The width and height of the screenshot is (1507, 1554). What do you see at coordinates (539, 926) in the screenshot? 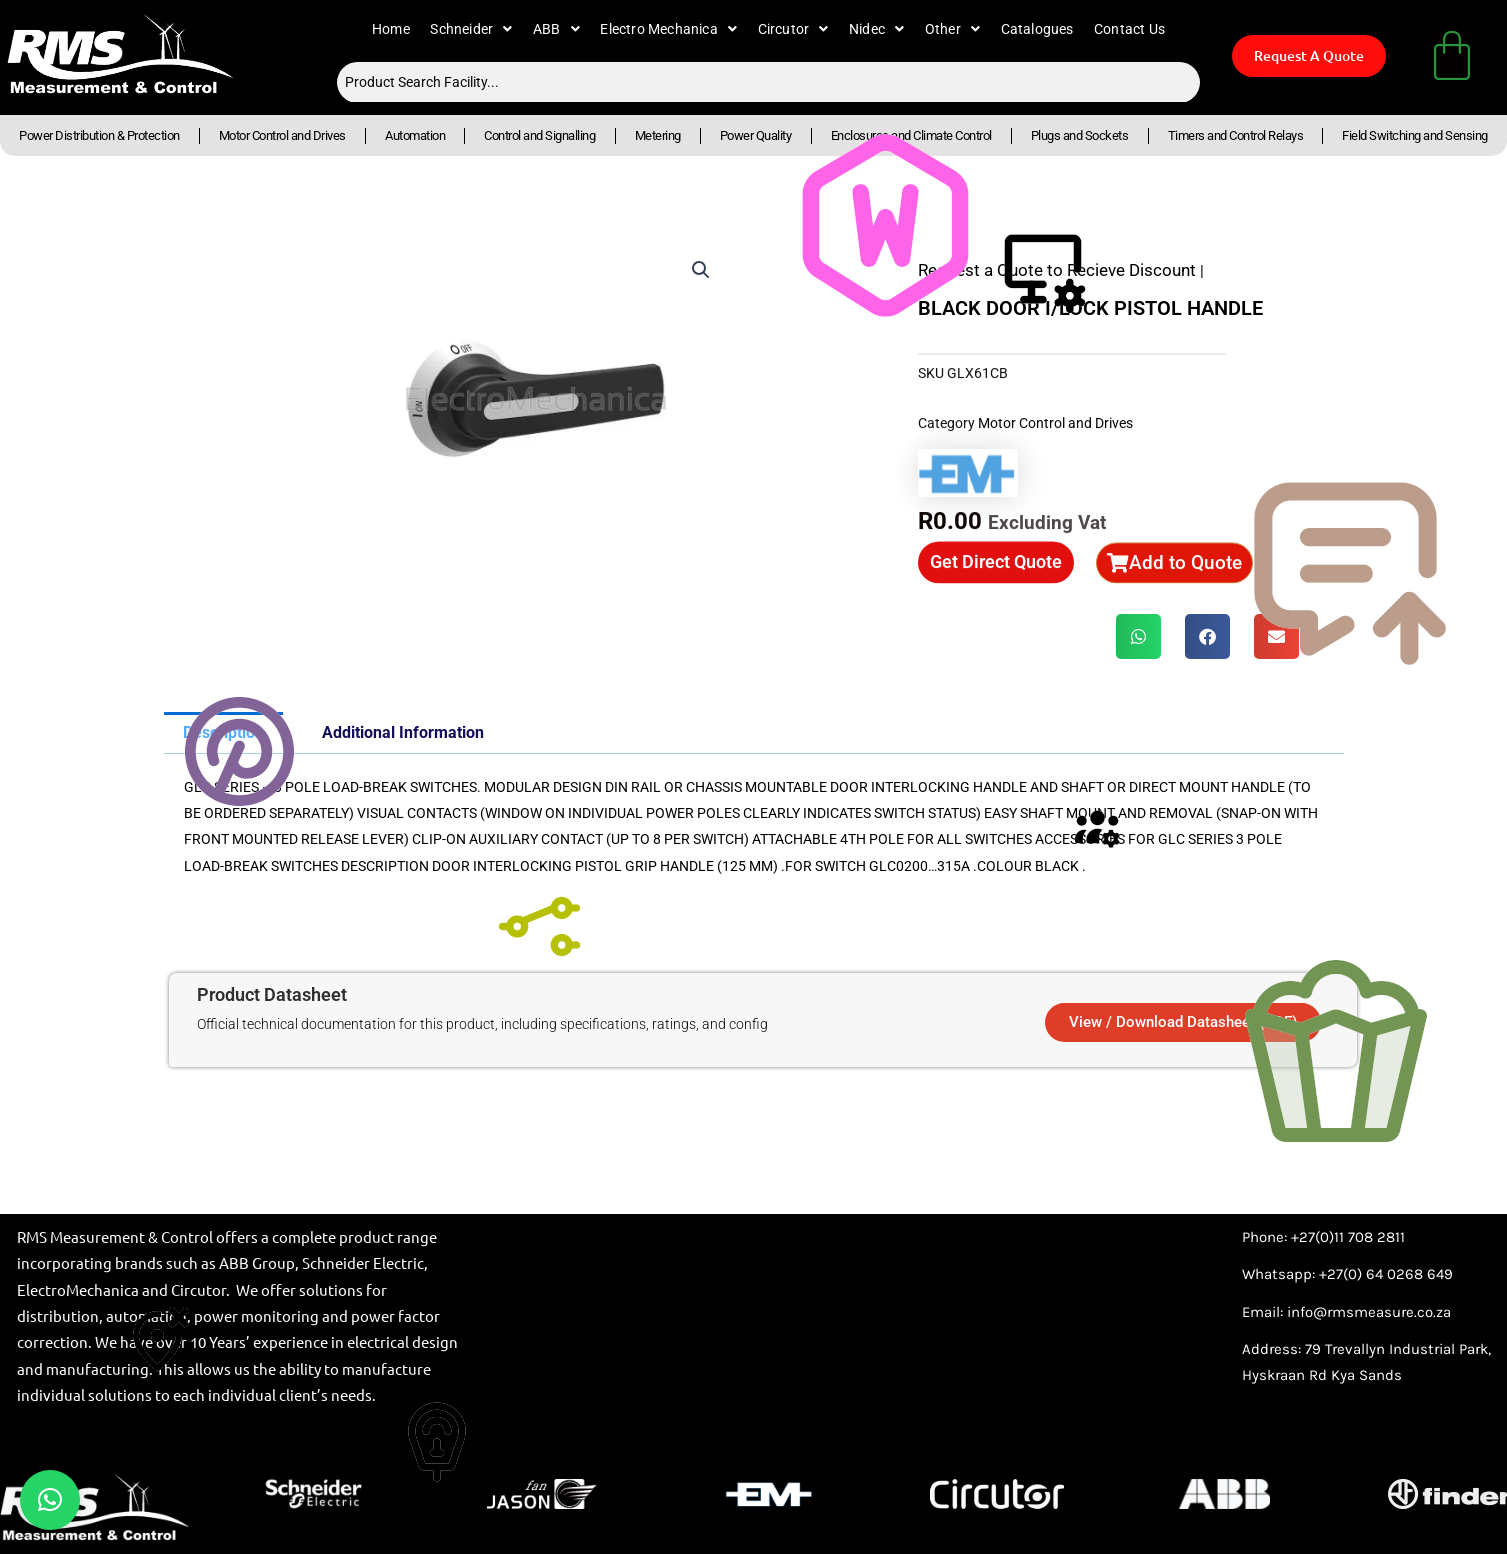
I see `switch between circuit paths or connections` at bounding box center [539, 926].